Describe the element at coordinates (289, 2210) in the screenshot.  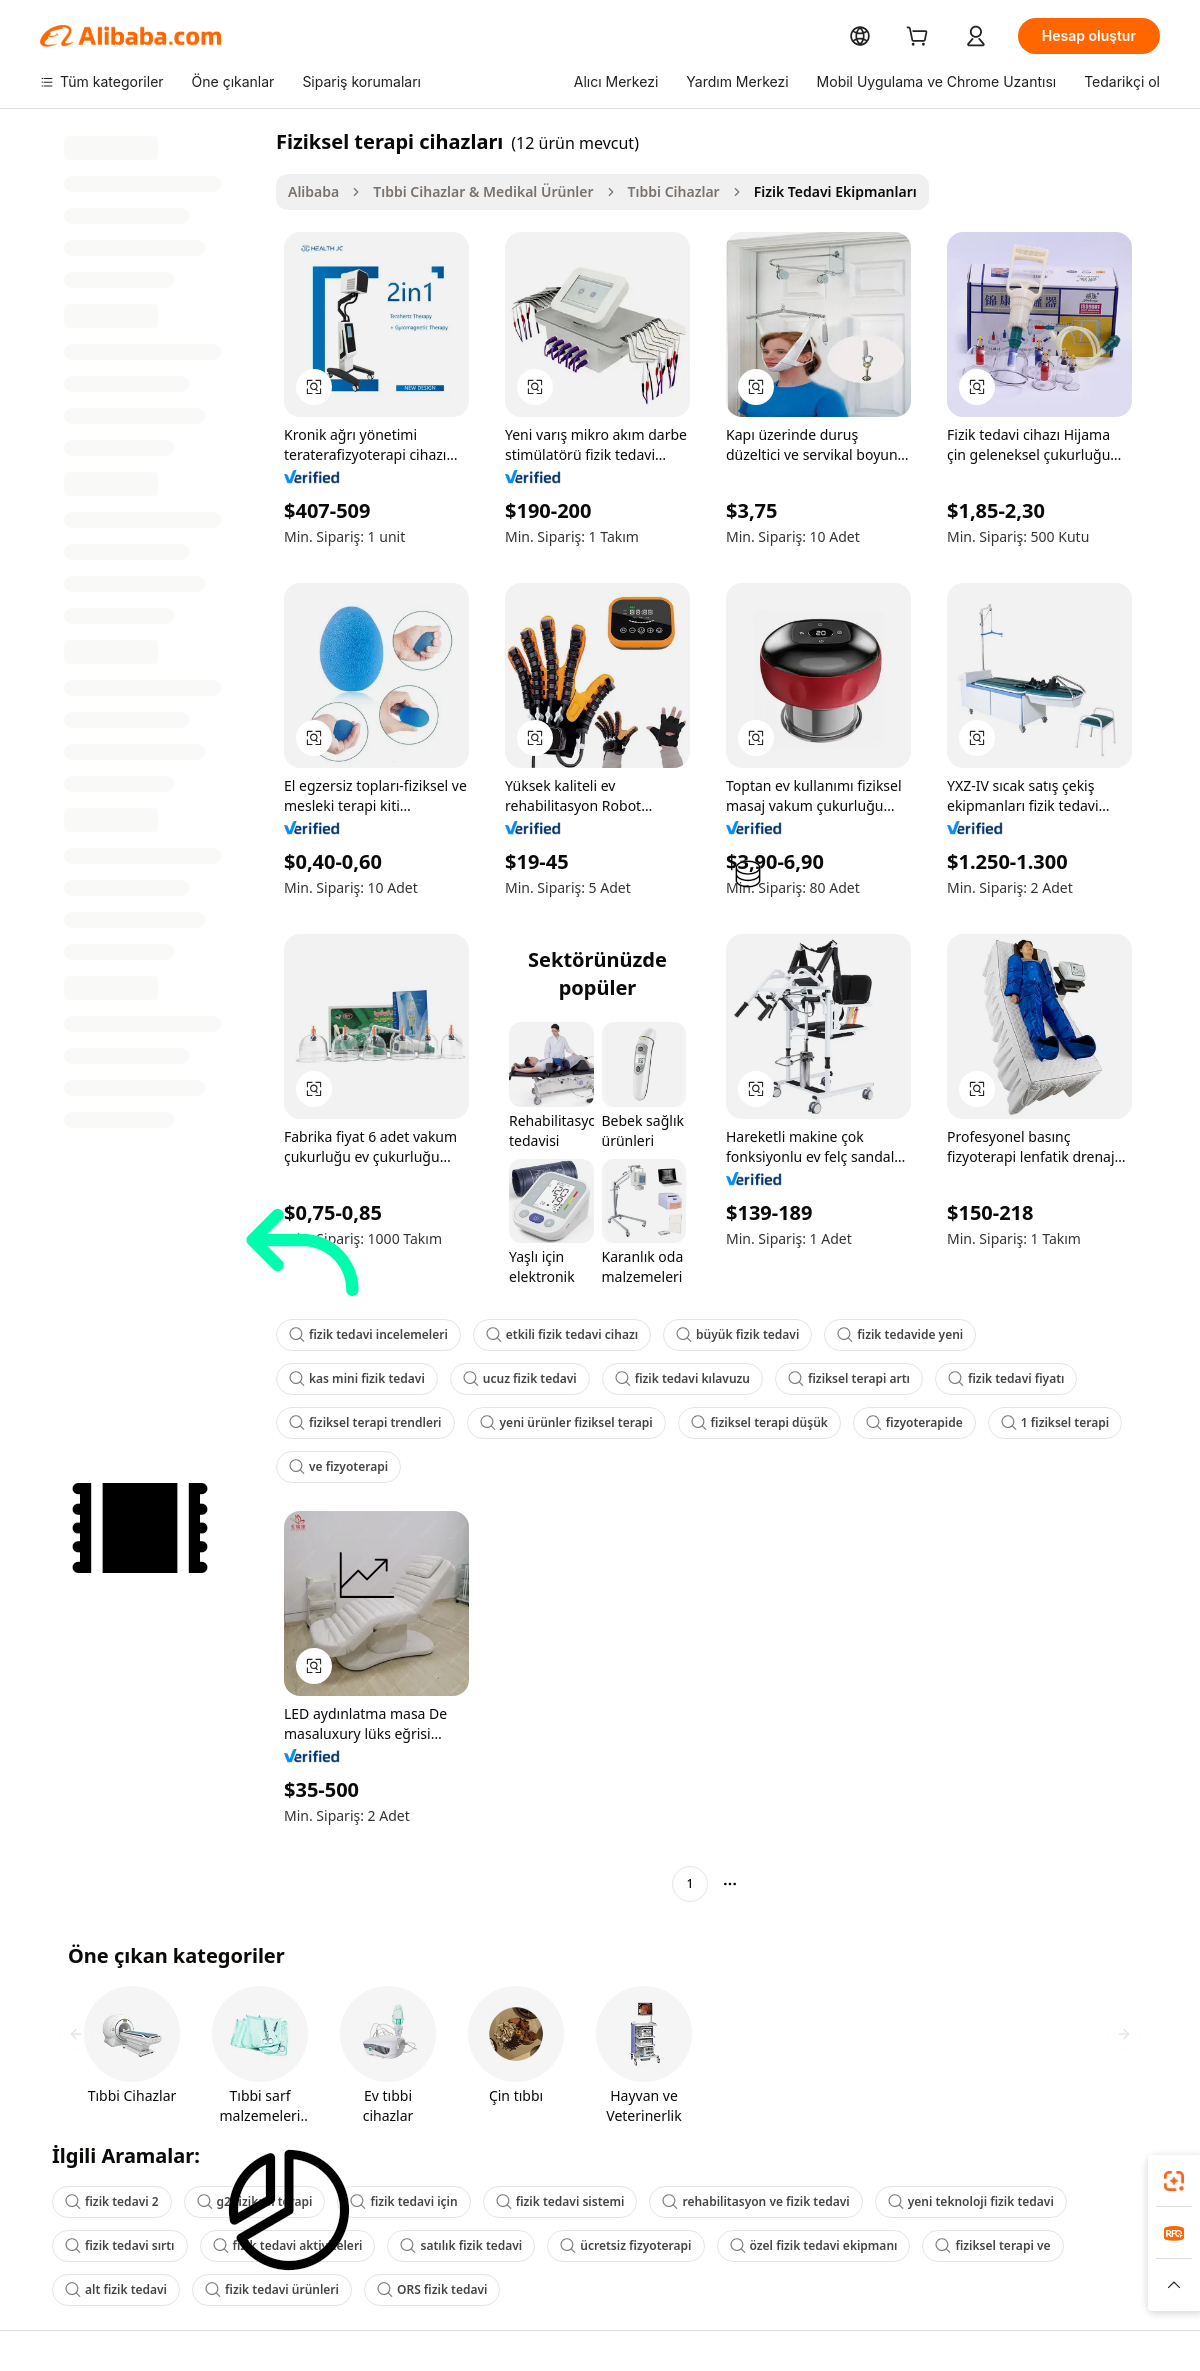
I see `view analytics or statistics breakdown` at that location.